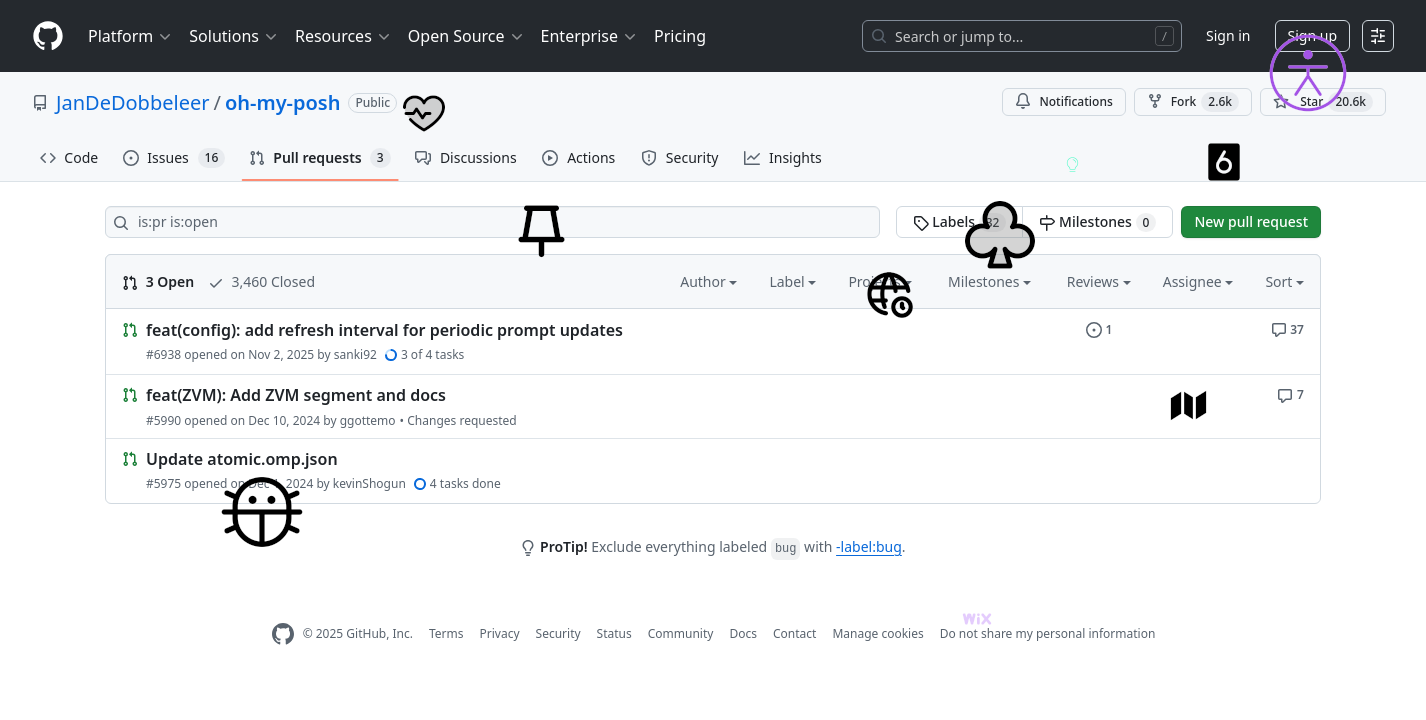 This screenshot has height=720, width=1426. I want to click on view tips or helpful suggestions, so click(1072, 164).